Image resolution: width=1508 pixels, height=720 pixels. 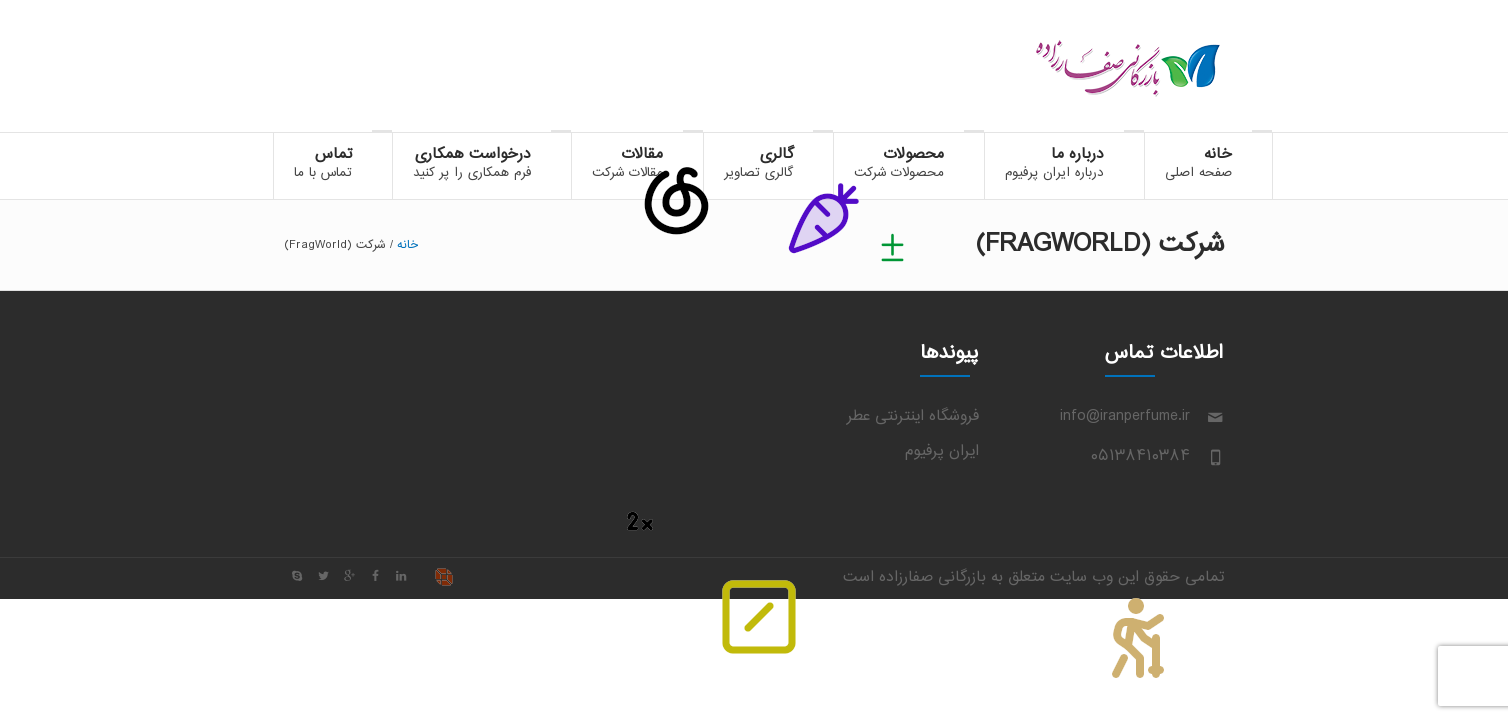 I want to click on view 3D model or object, so click(x=444, y=577).